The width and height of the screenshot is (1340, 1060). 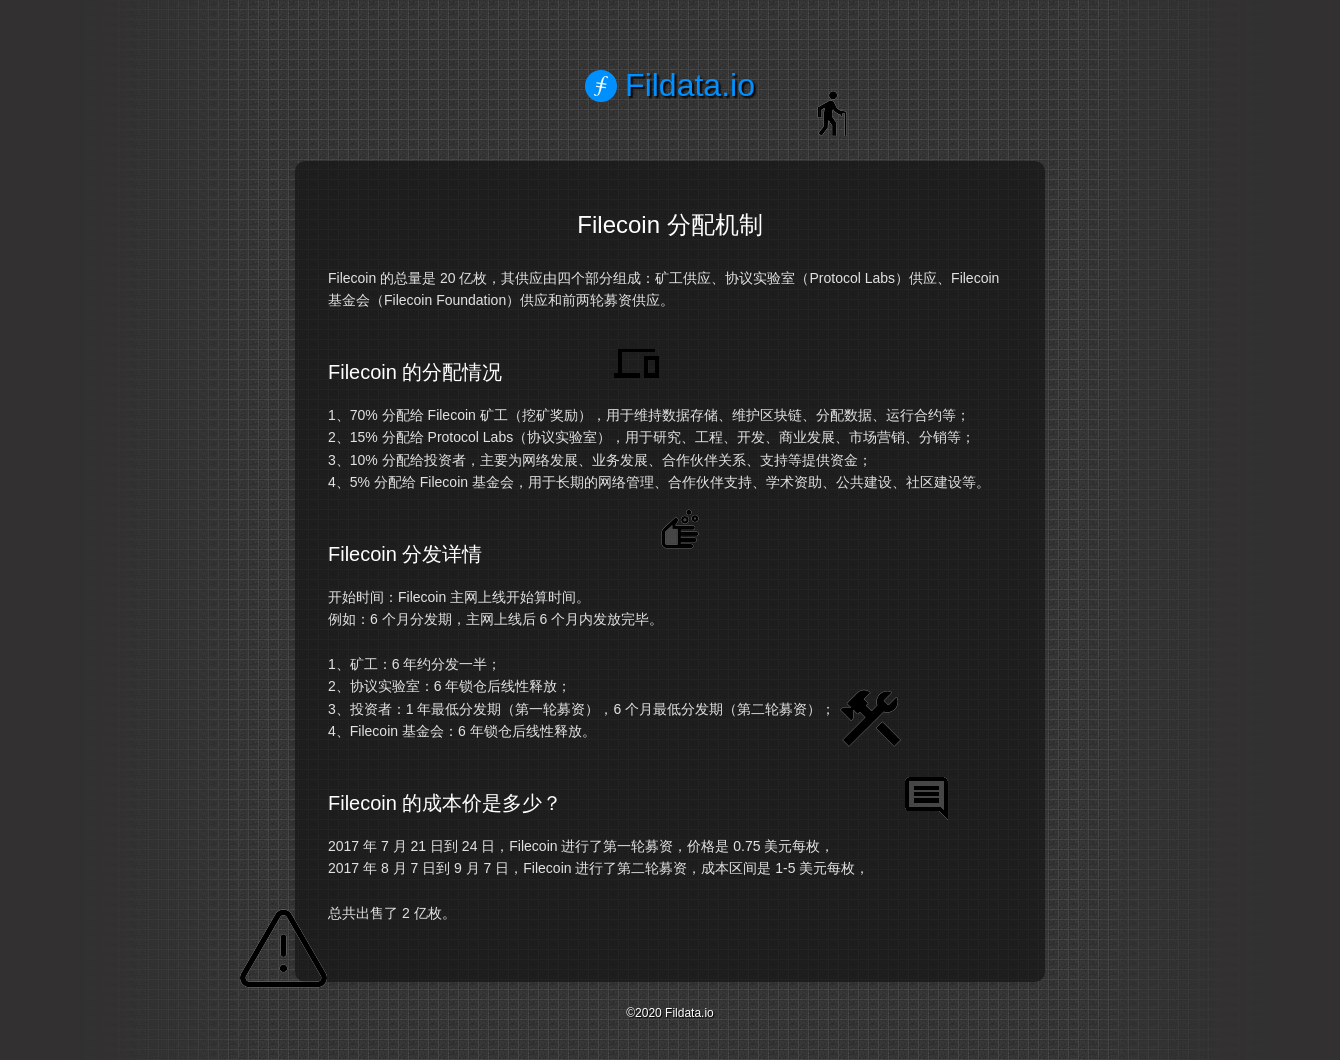 I want to click on indicates handwashing facilities available, so click(x=681, y=529).